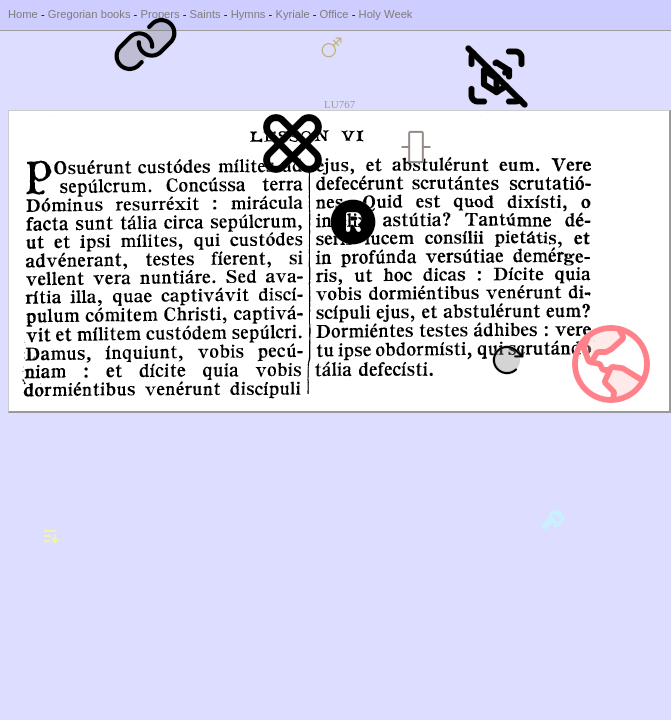 The width and height of the screenshot is (671, 720). Describe the element at coordinates (416, 147) in the screenshot. I see `center align object vertically` at that location.